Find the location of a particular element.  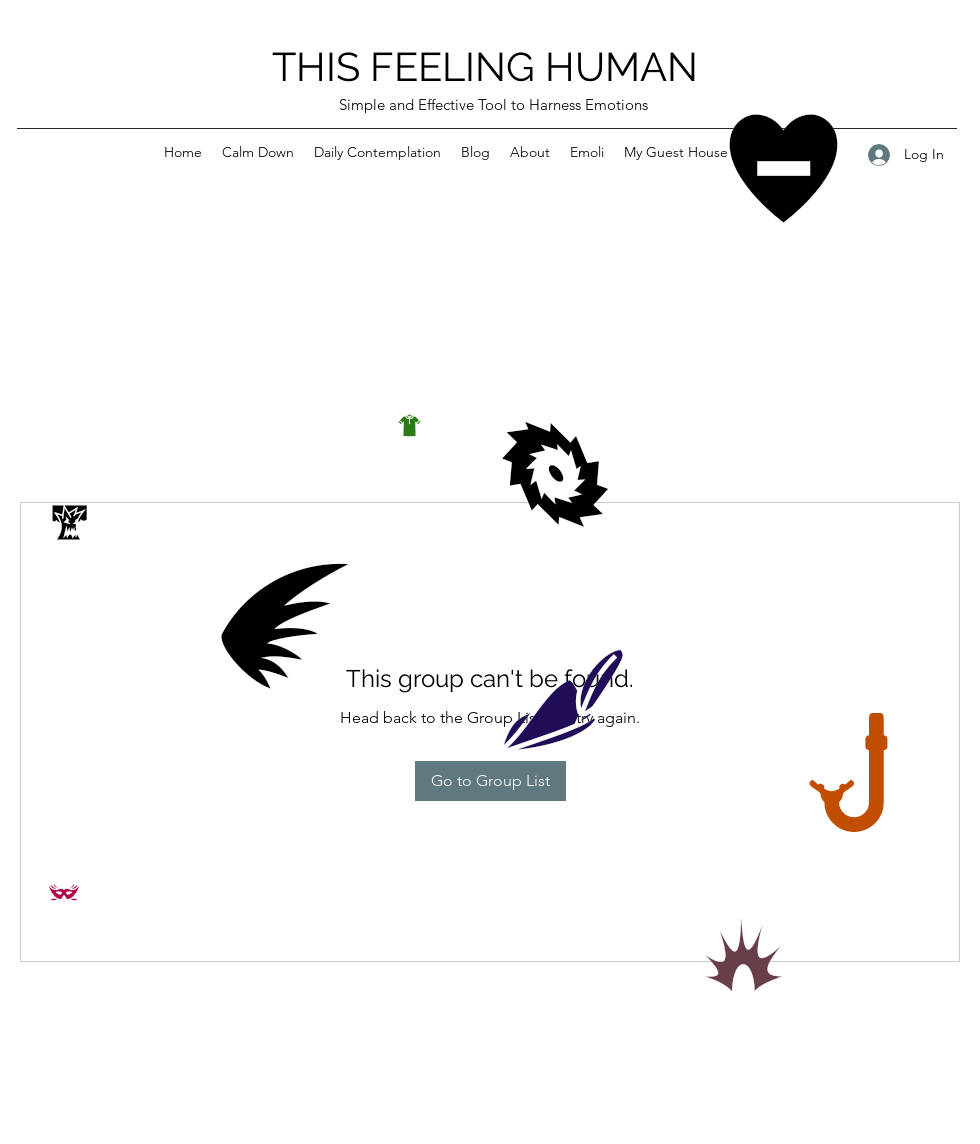

access masquerade or costume party event is located at coordinates (64, 892).